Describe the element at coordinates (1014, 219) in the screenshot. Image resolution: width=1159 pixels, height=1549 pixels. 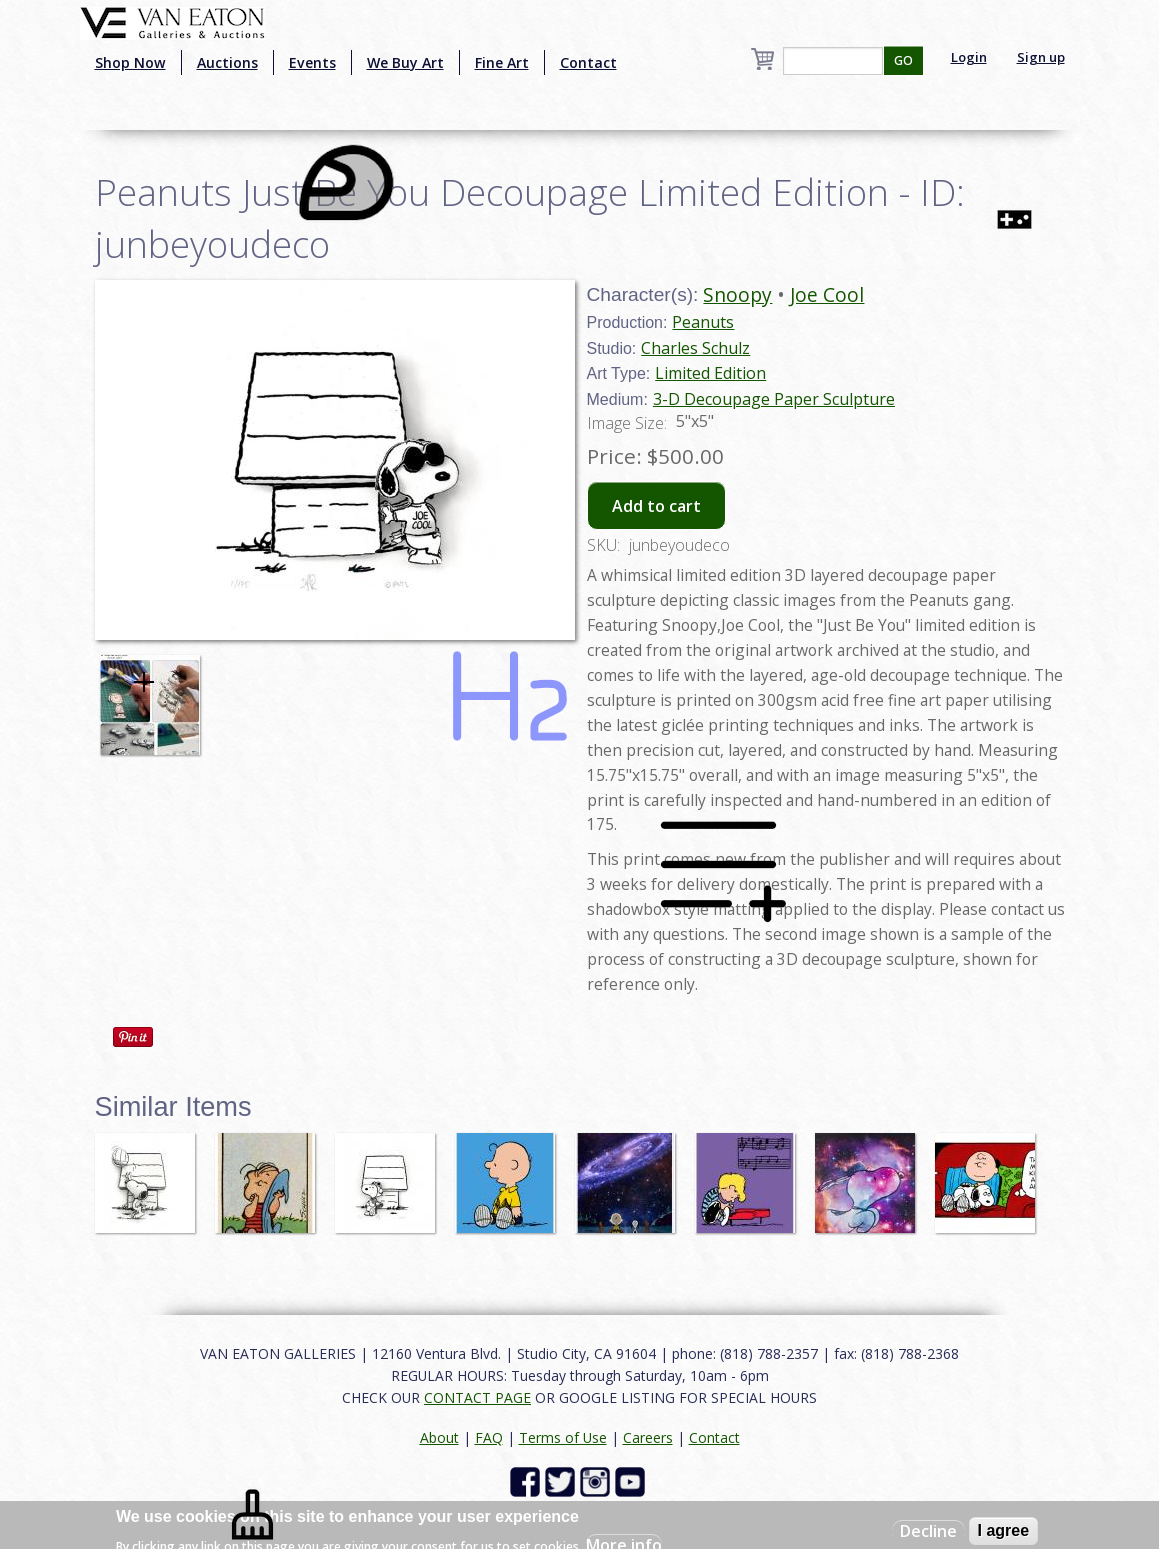
I see `access gaming features or settings` at that location.